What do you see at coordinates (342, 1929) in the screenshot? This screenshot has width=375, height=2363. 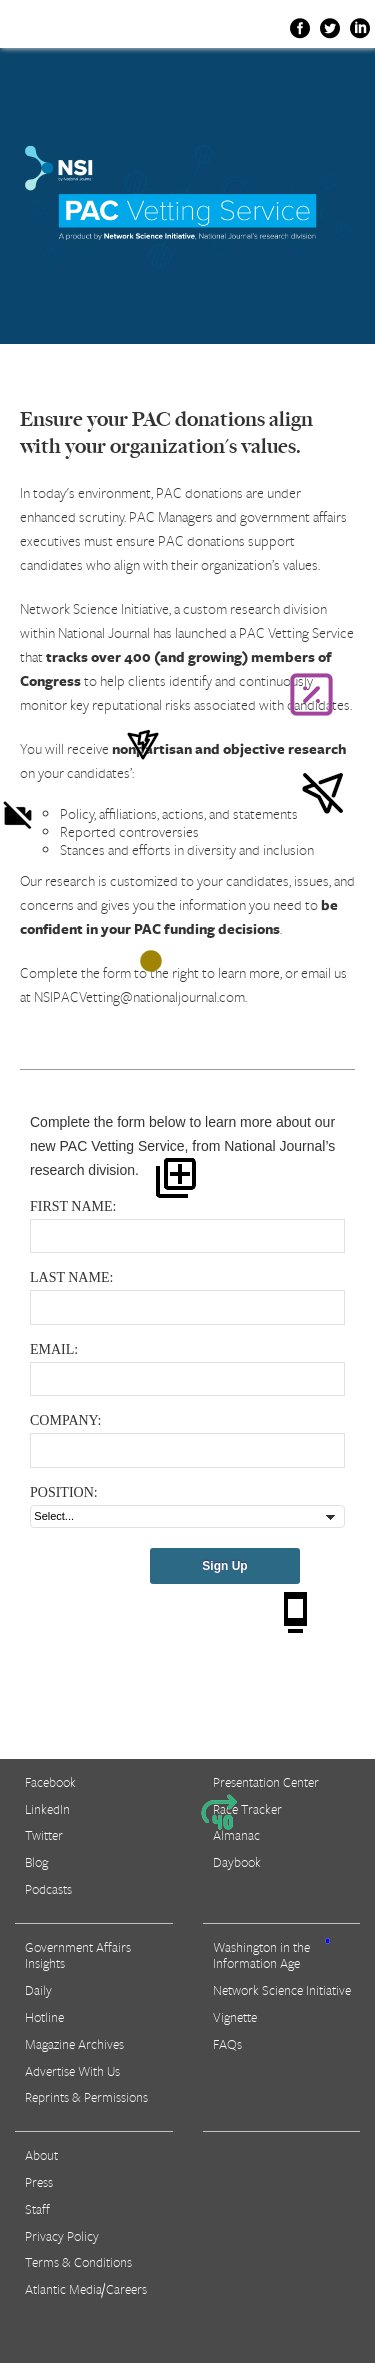 I see `indicates no cellular signal available` at bounding box center [342, 1929].